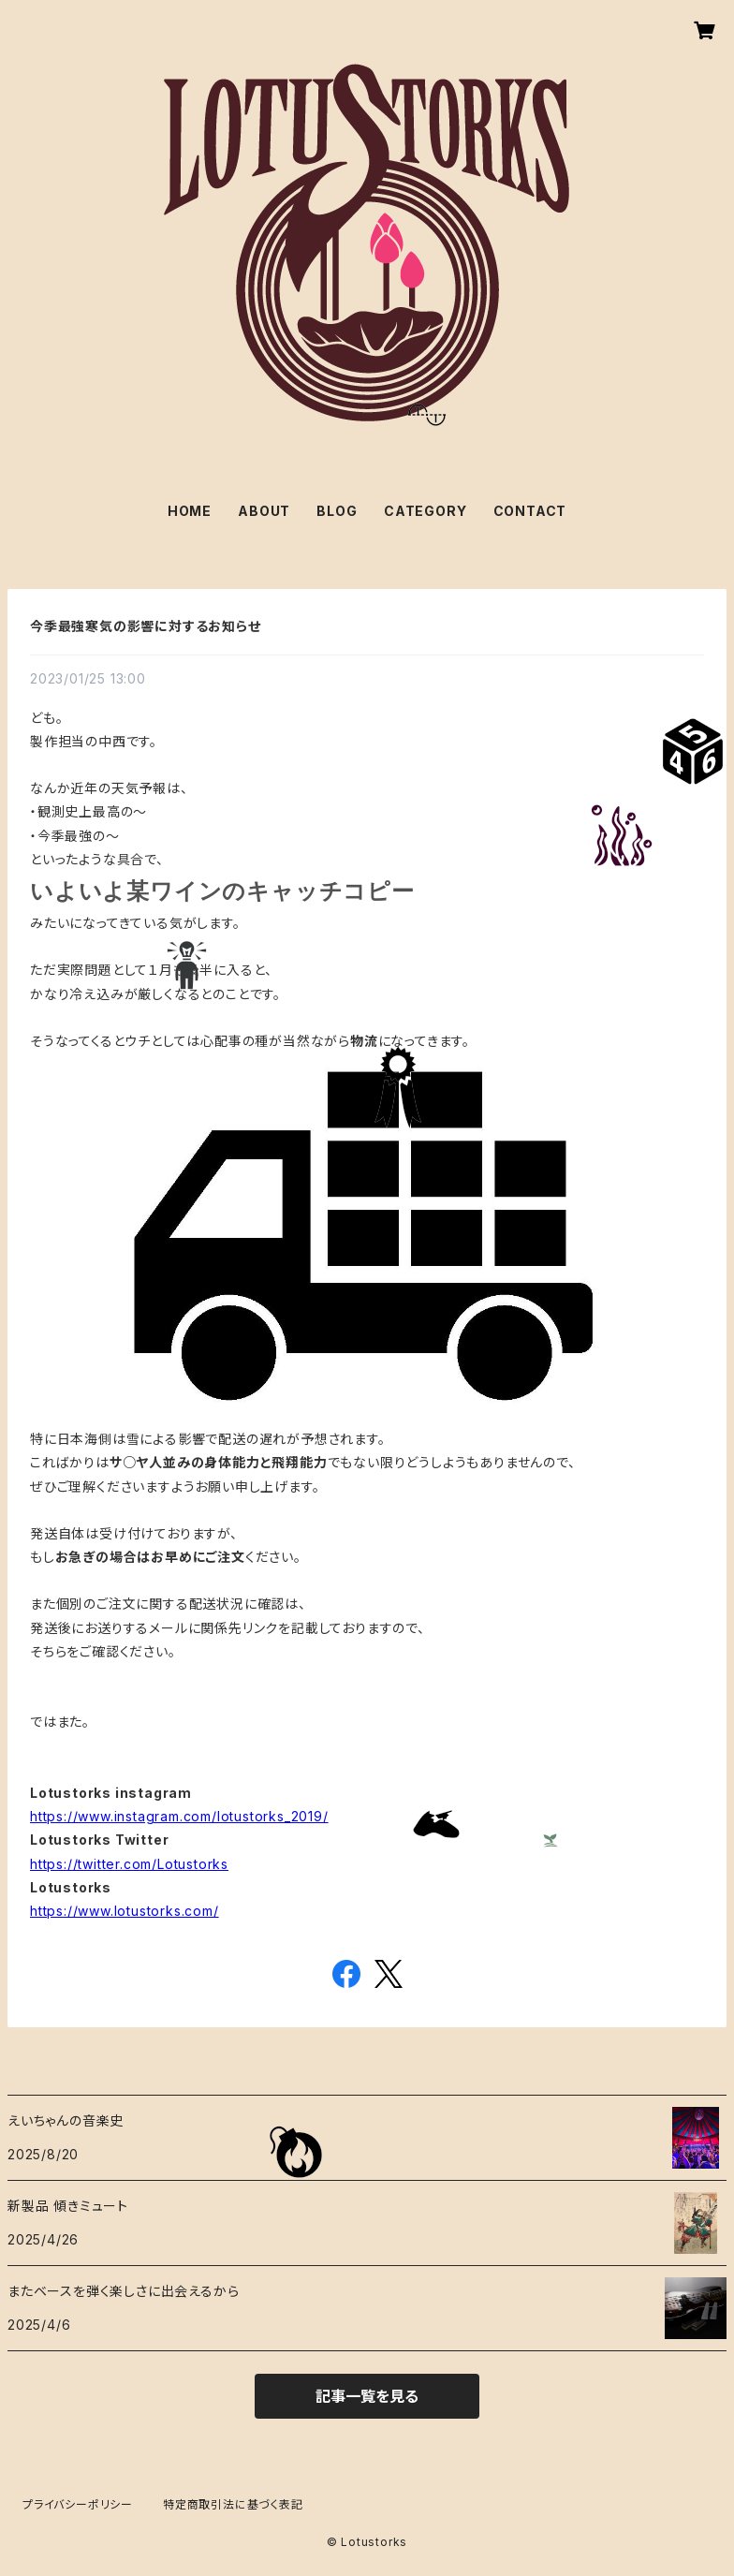 The height and width of the screenshot is (2576, 734). What do you see at coordinates (693, 752) in the screenshot?
I see `roll the dice or start a random action` at bounding box center [693, 752].